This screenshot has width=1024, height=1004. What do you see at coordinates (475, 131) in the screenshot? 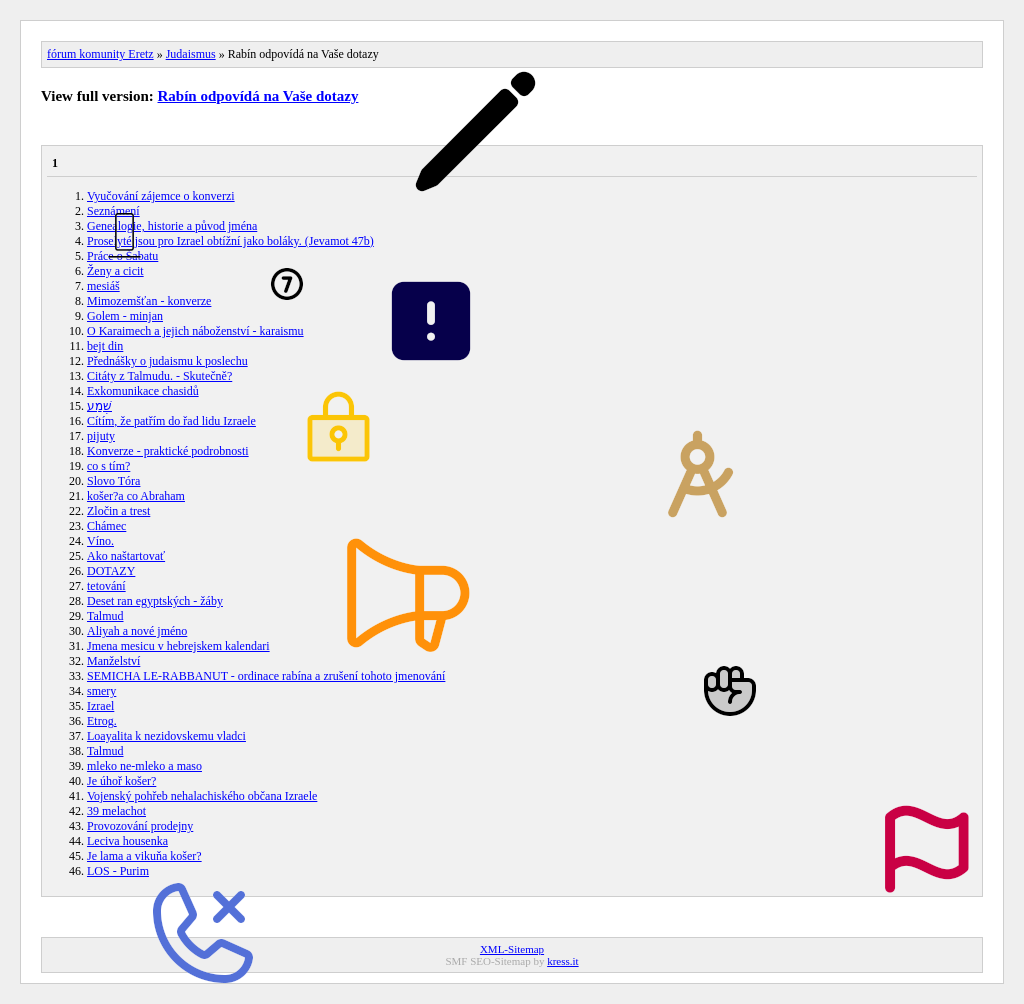
I see `edit content or text` at bounding box center [475, 131].